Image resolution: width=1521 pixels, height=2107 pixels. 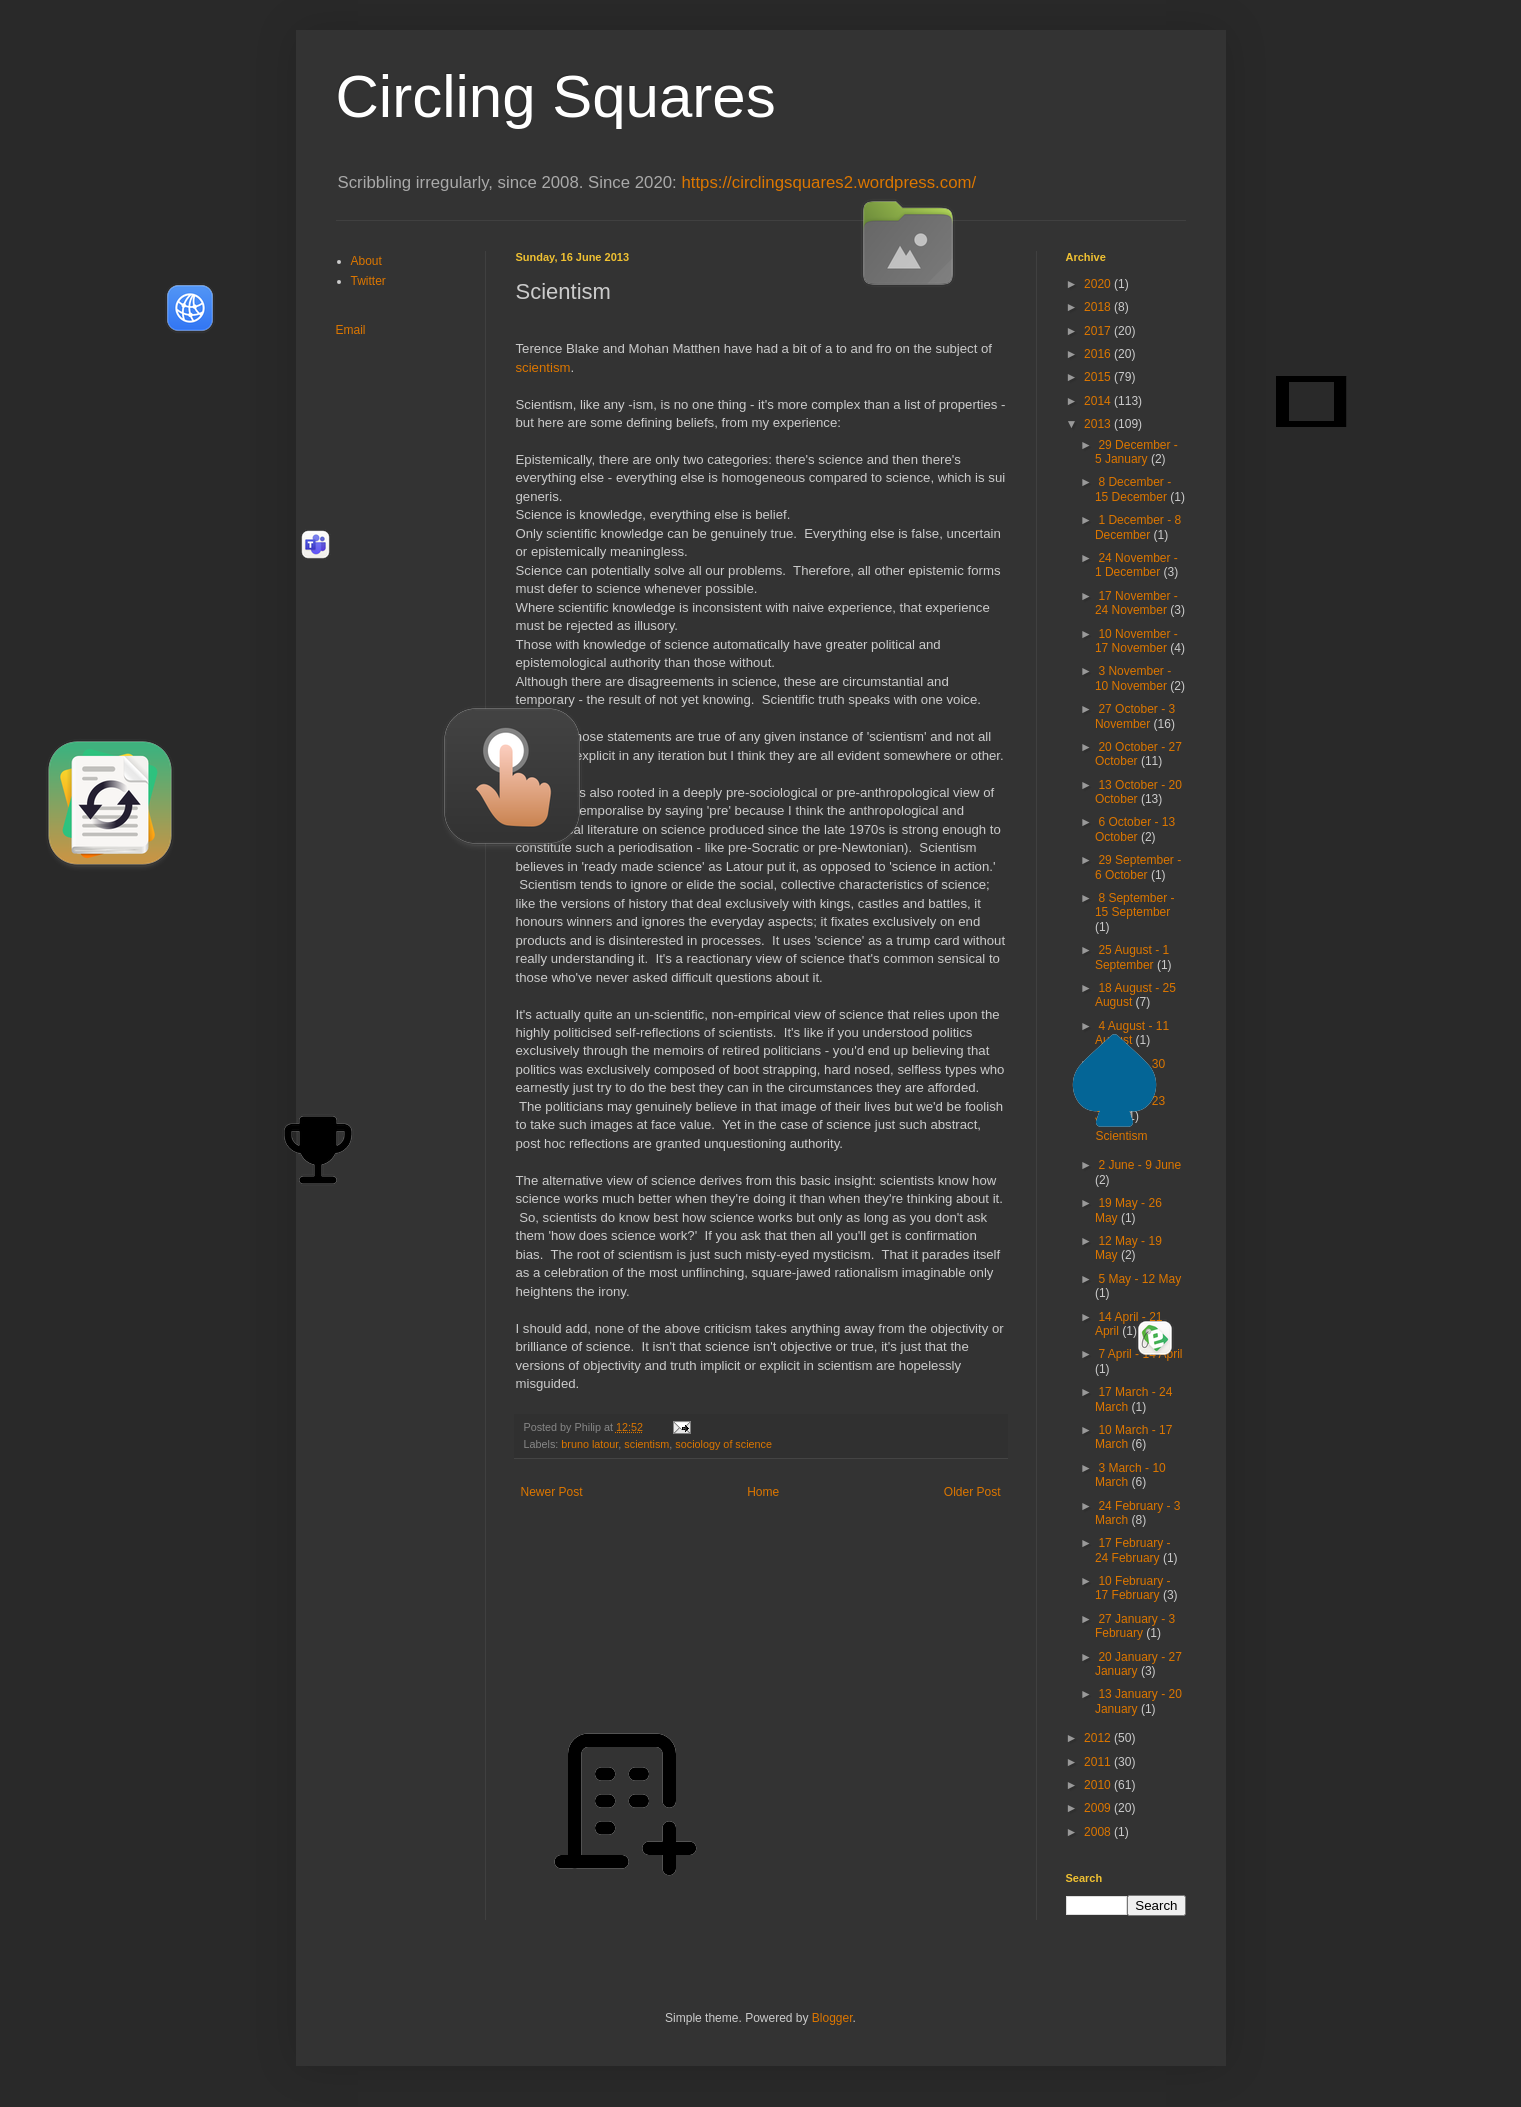 I want to click on open Morphosis file conversion app, so click(x=110, y=803).